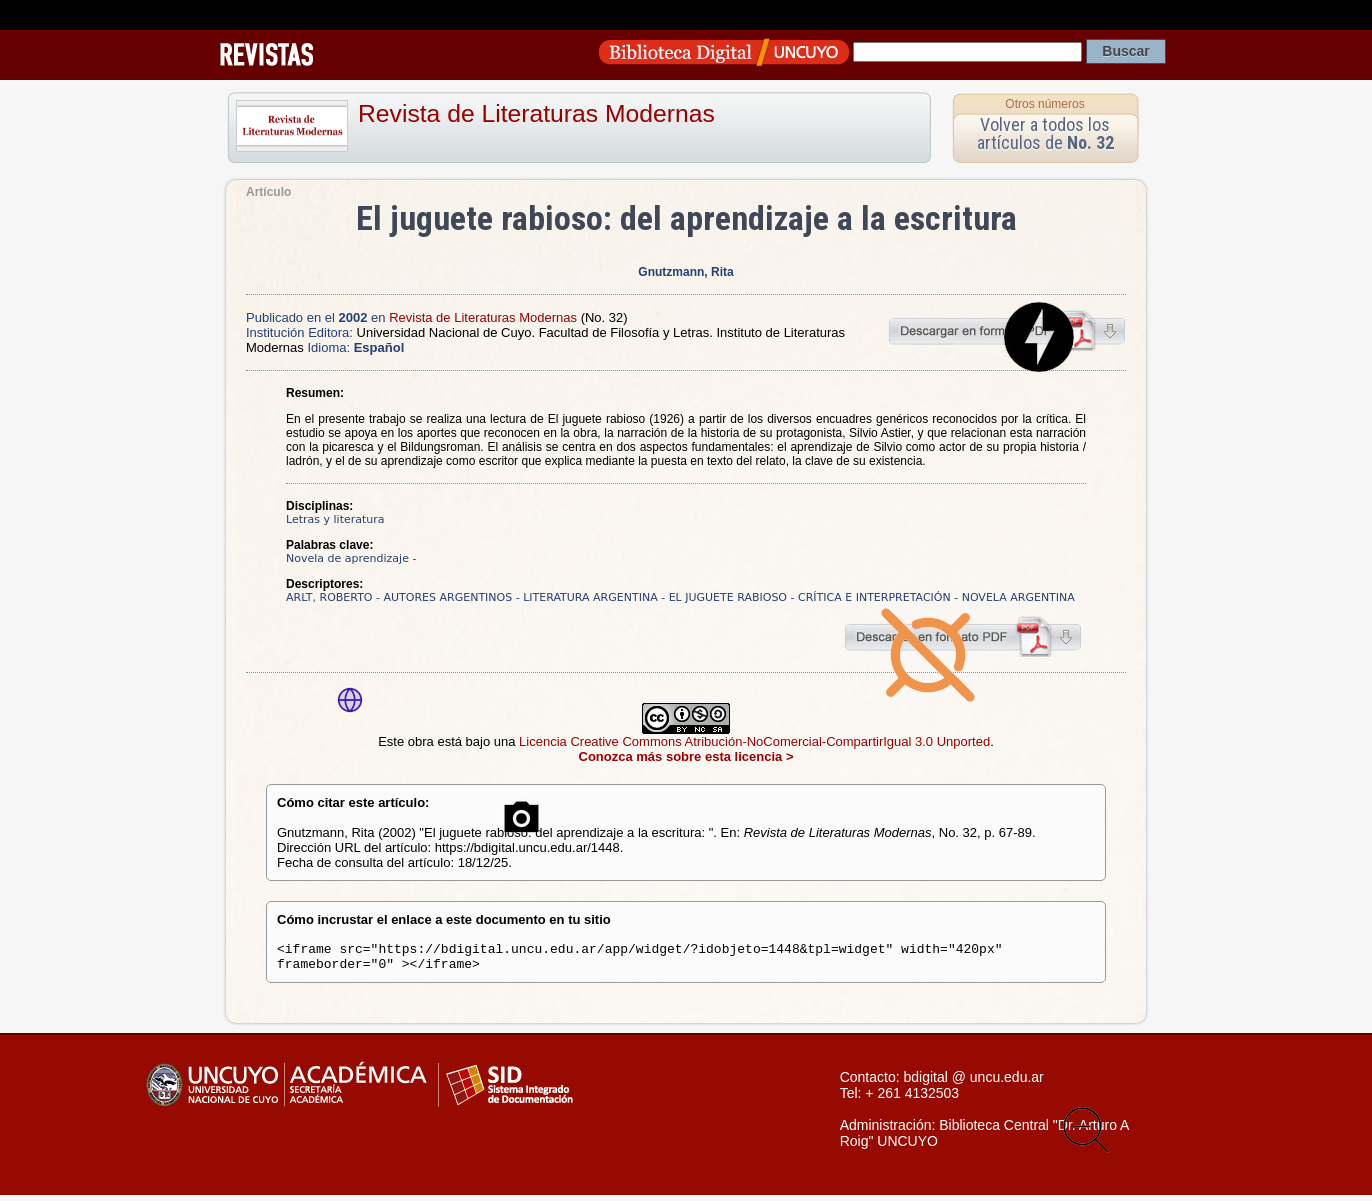 The image size is (1372, 1201). Describe the element at coordinates (1086, 1130) in the screenshot. I see `zoom out of current view` at that location.